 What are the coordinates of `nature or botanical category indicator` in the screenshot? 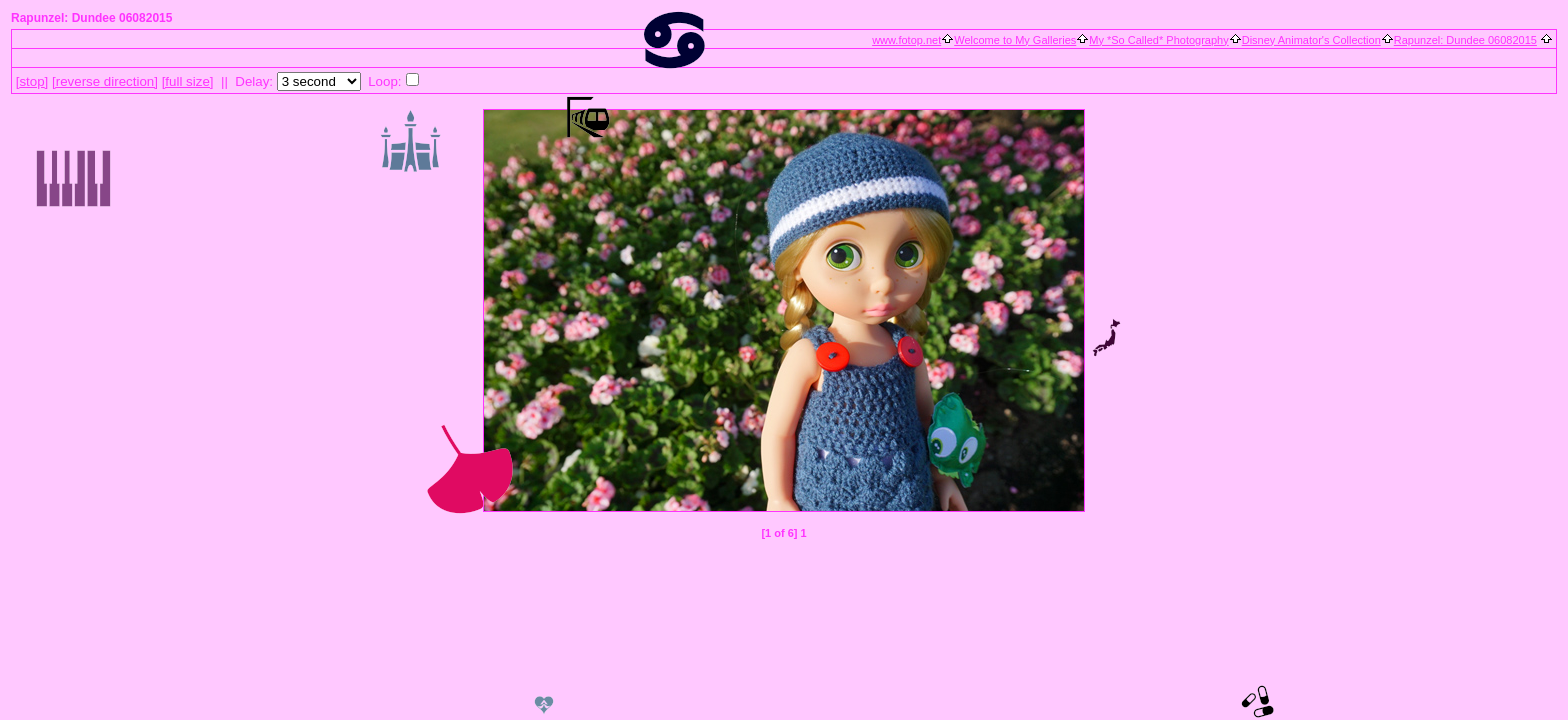 It's located at (470, 469).